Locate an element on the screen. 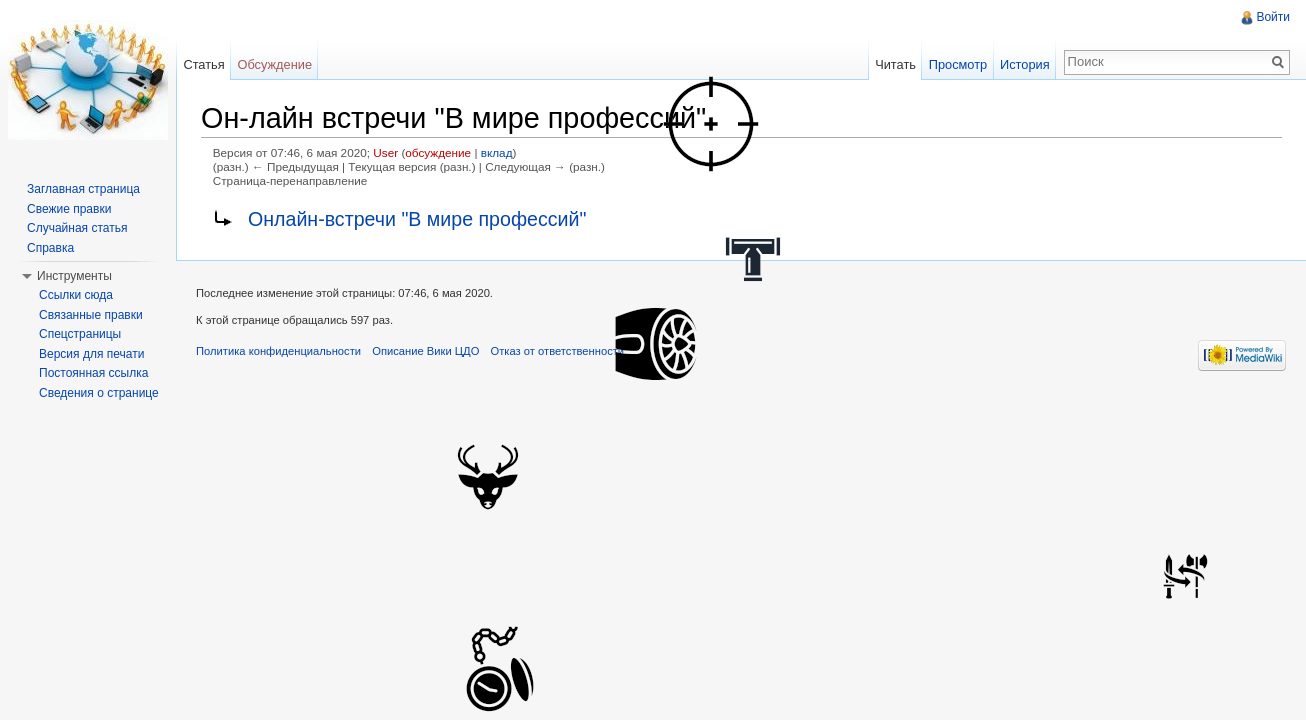 Image resolution: width=1306 pixels, height=720 pixels. aim or target an object in a game is located at coordinates (711, 124).